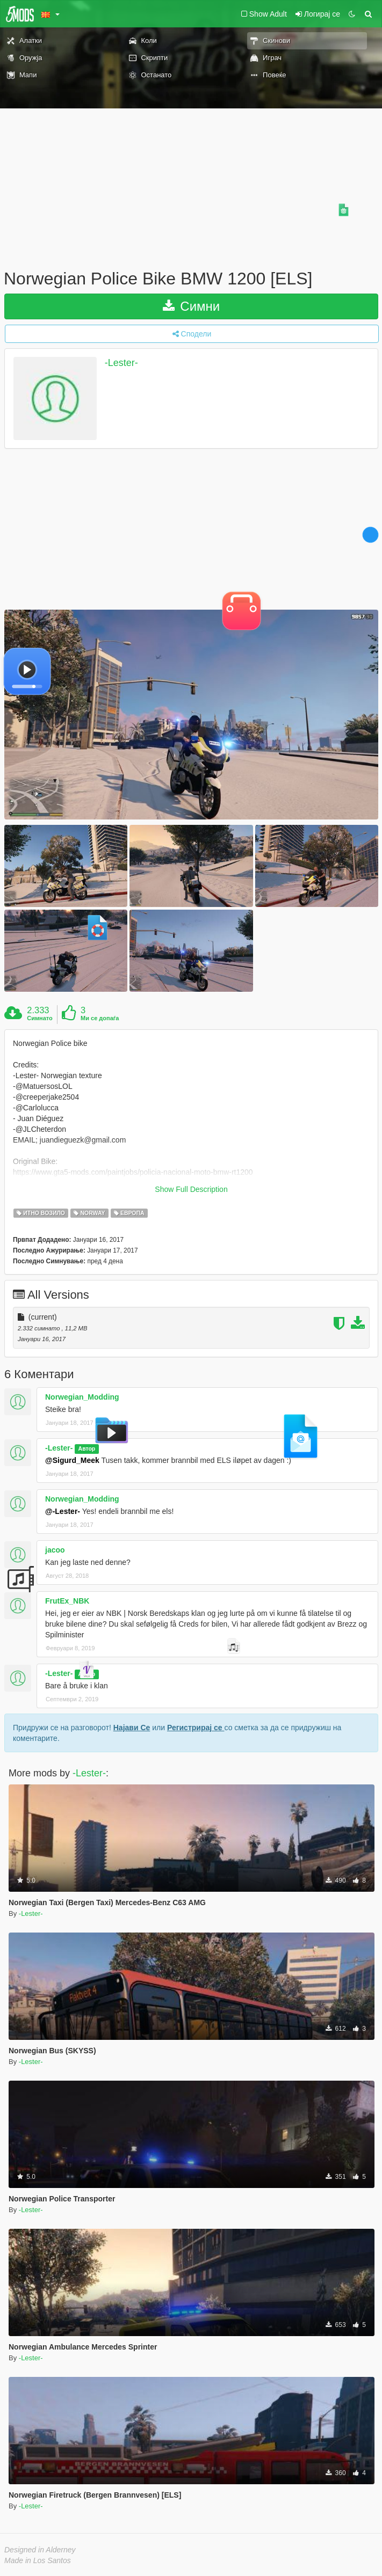 Image resolution: width=382 pixels, height=2576 pixels. What do you see at coordinates (300, 1437) in the screenshot?
I see `an email message file or .eml attachment` at bounding box center [300, 1437].